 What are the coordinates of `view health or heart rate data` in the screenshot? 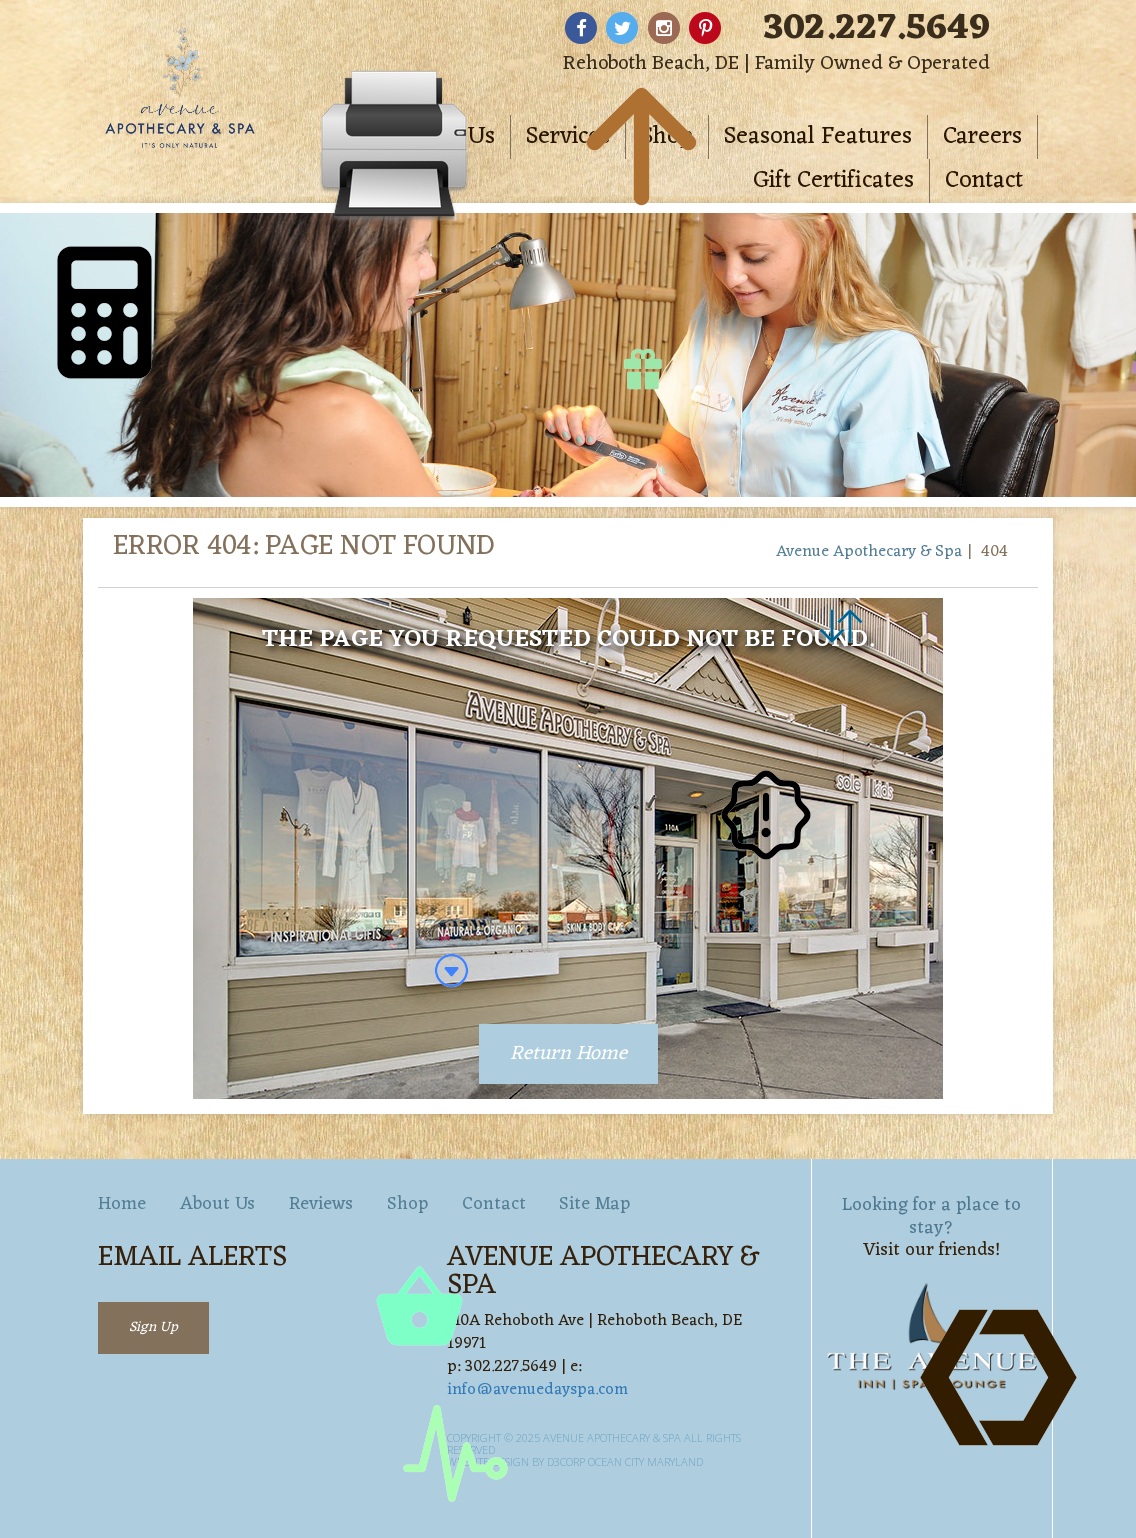 It's located at (455, 1453).